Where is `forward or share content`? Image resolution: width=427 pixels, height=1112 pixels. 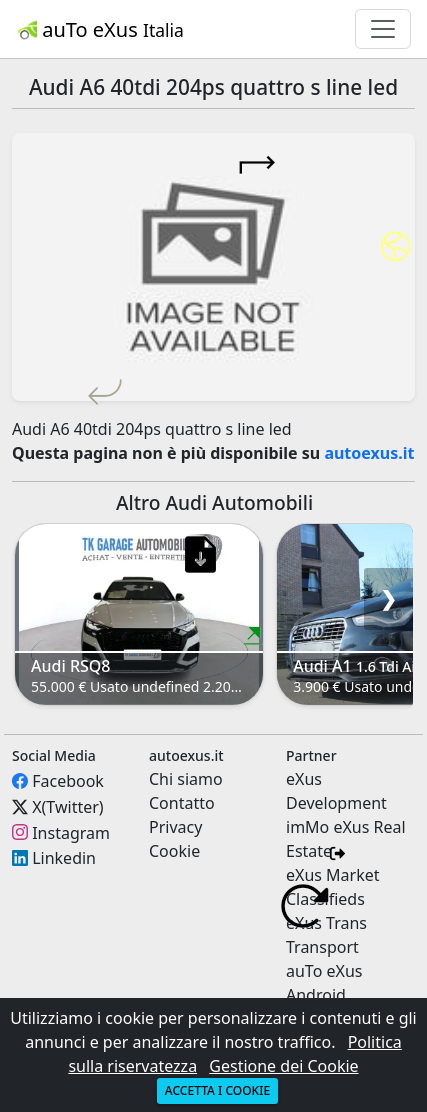
forward or share content is located at coordinates (257, 165).